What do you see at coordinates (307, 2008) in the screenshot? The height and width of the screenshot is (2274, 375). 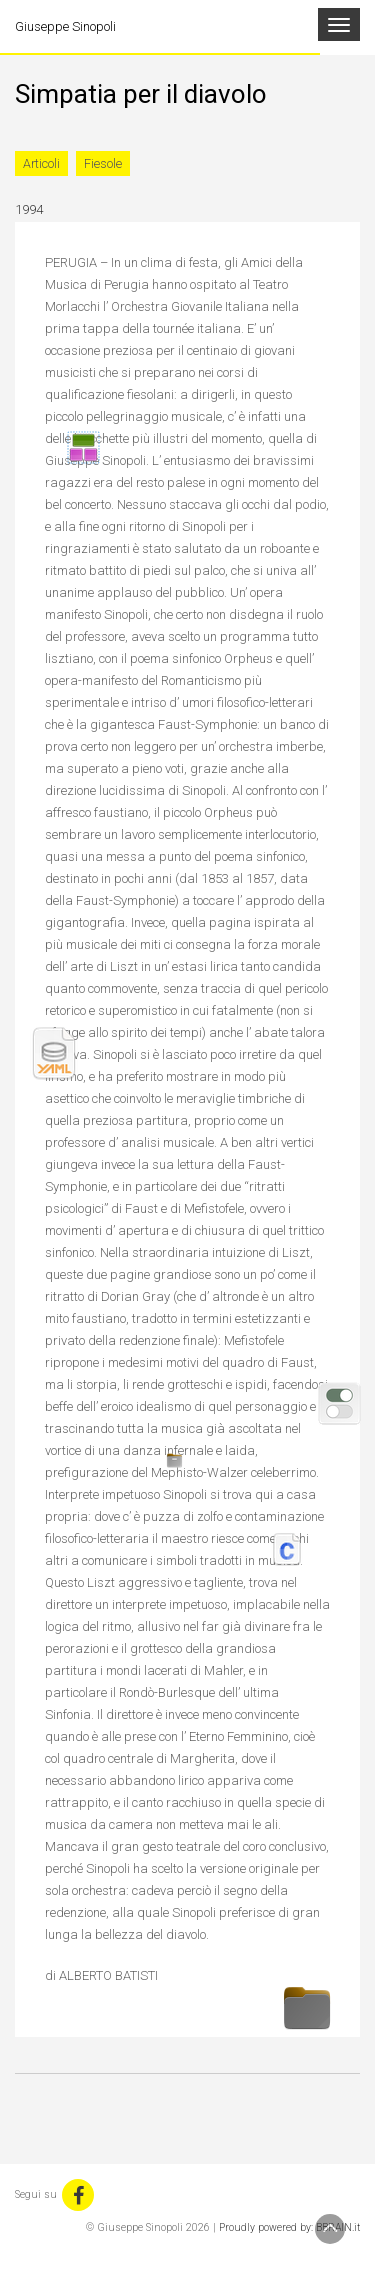 I see `open folder to view contents` at bounding box center [307, 2008].